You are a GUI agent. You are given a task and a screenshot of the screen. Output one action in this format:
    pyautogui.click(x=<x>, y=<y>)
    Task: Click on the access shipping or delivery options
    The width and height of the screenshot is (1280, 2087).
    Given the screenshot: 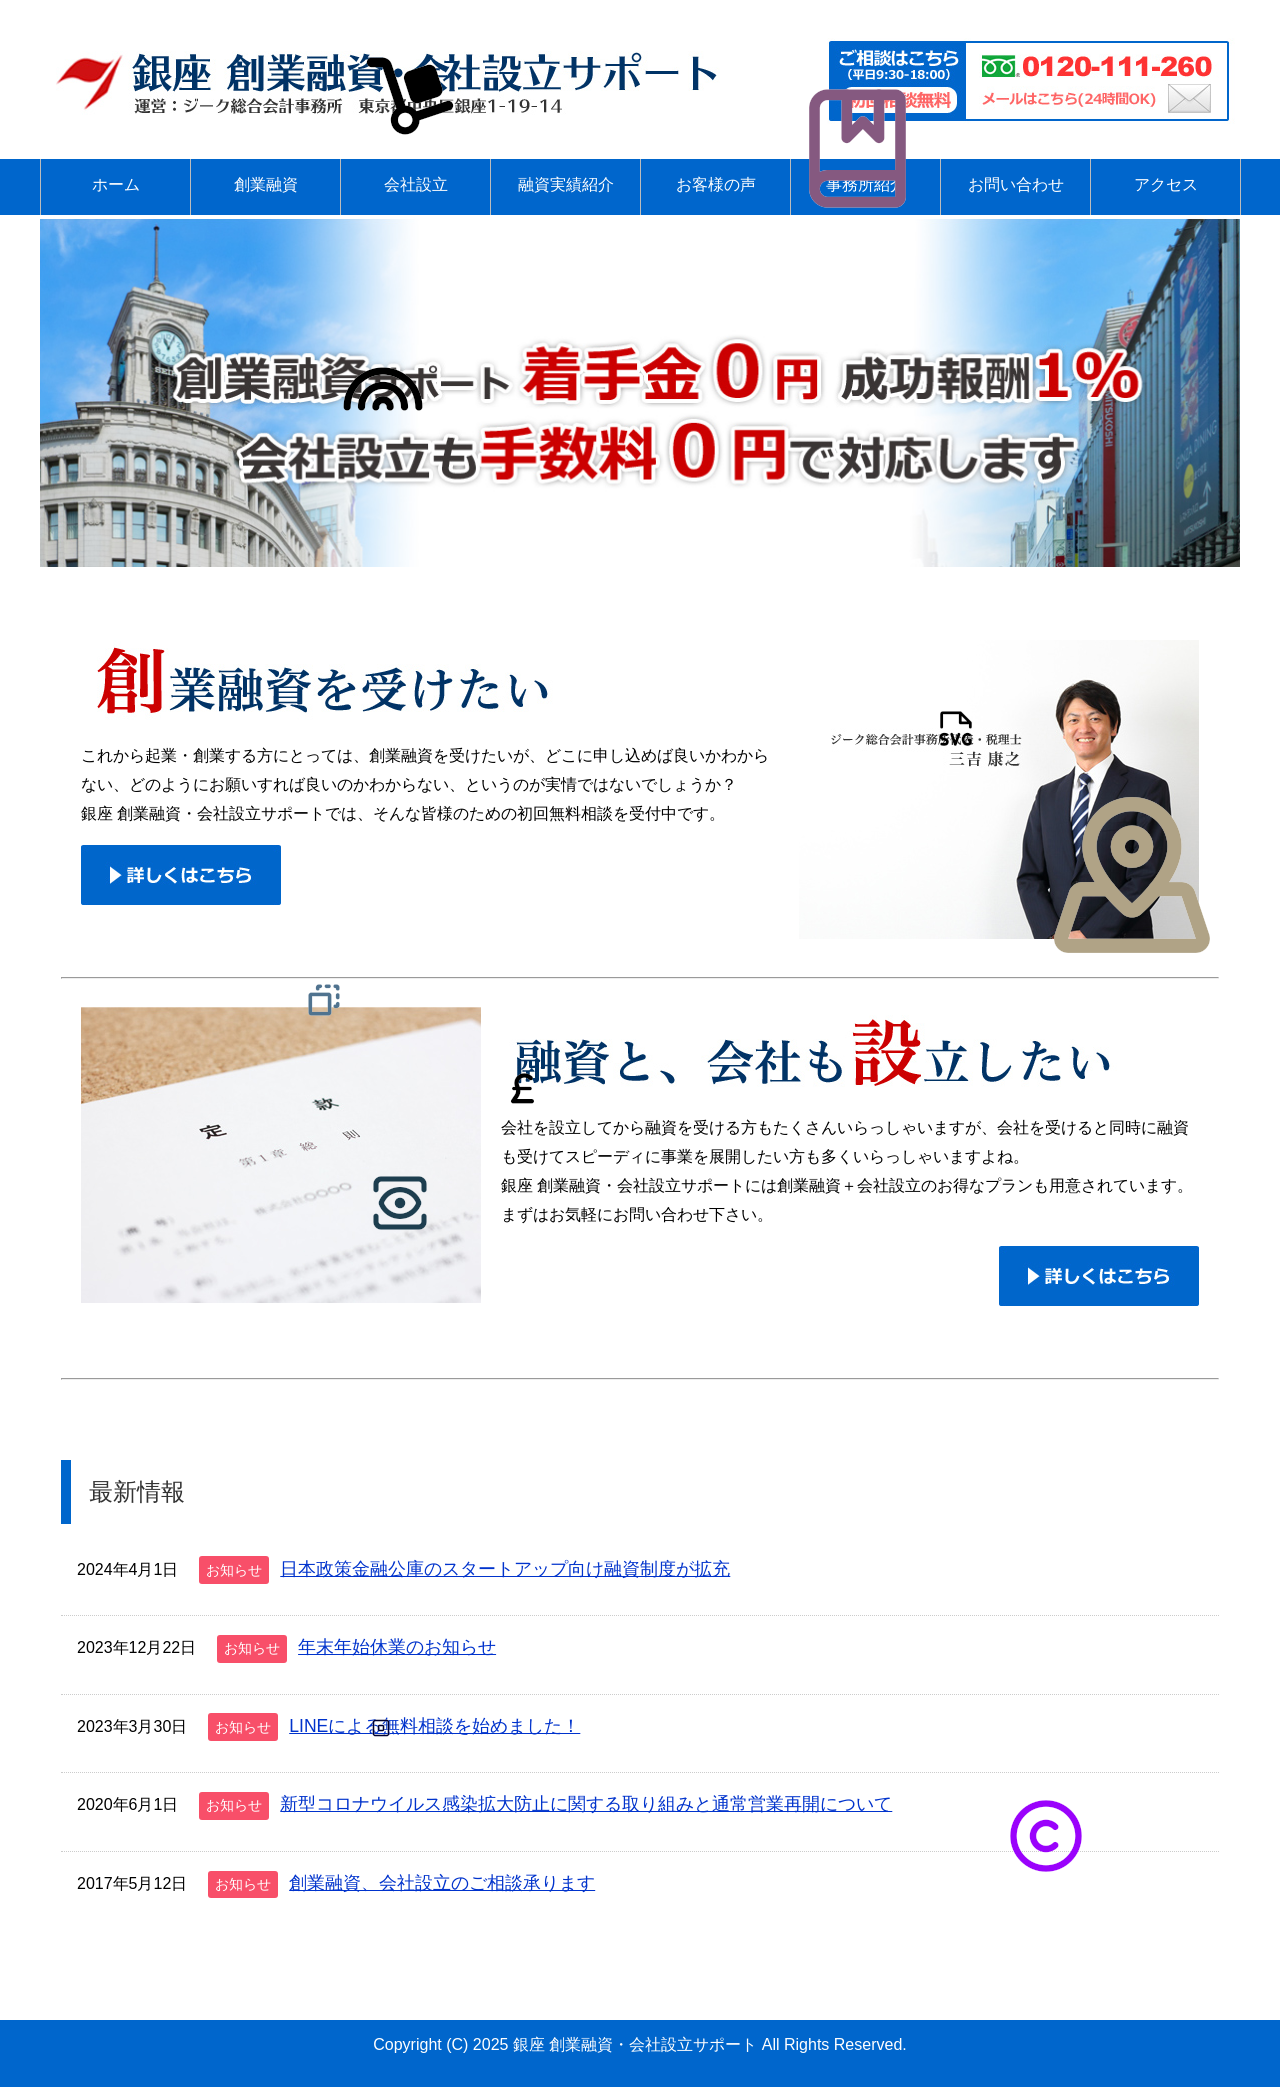 What is the action you would take?
    pyautogui.click(x=410, y=96)
    